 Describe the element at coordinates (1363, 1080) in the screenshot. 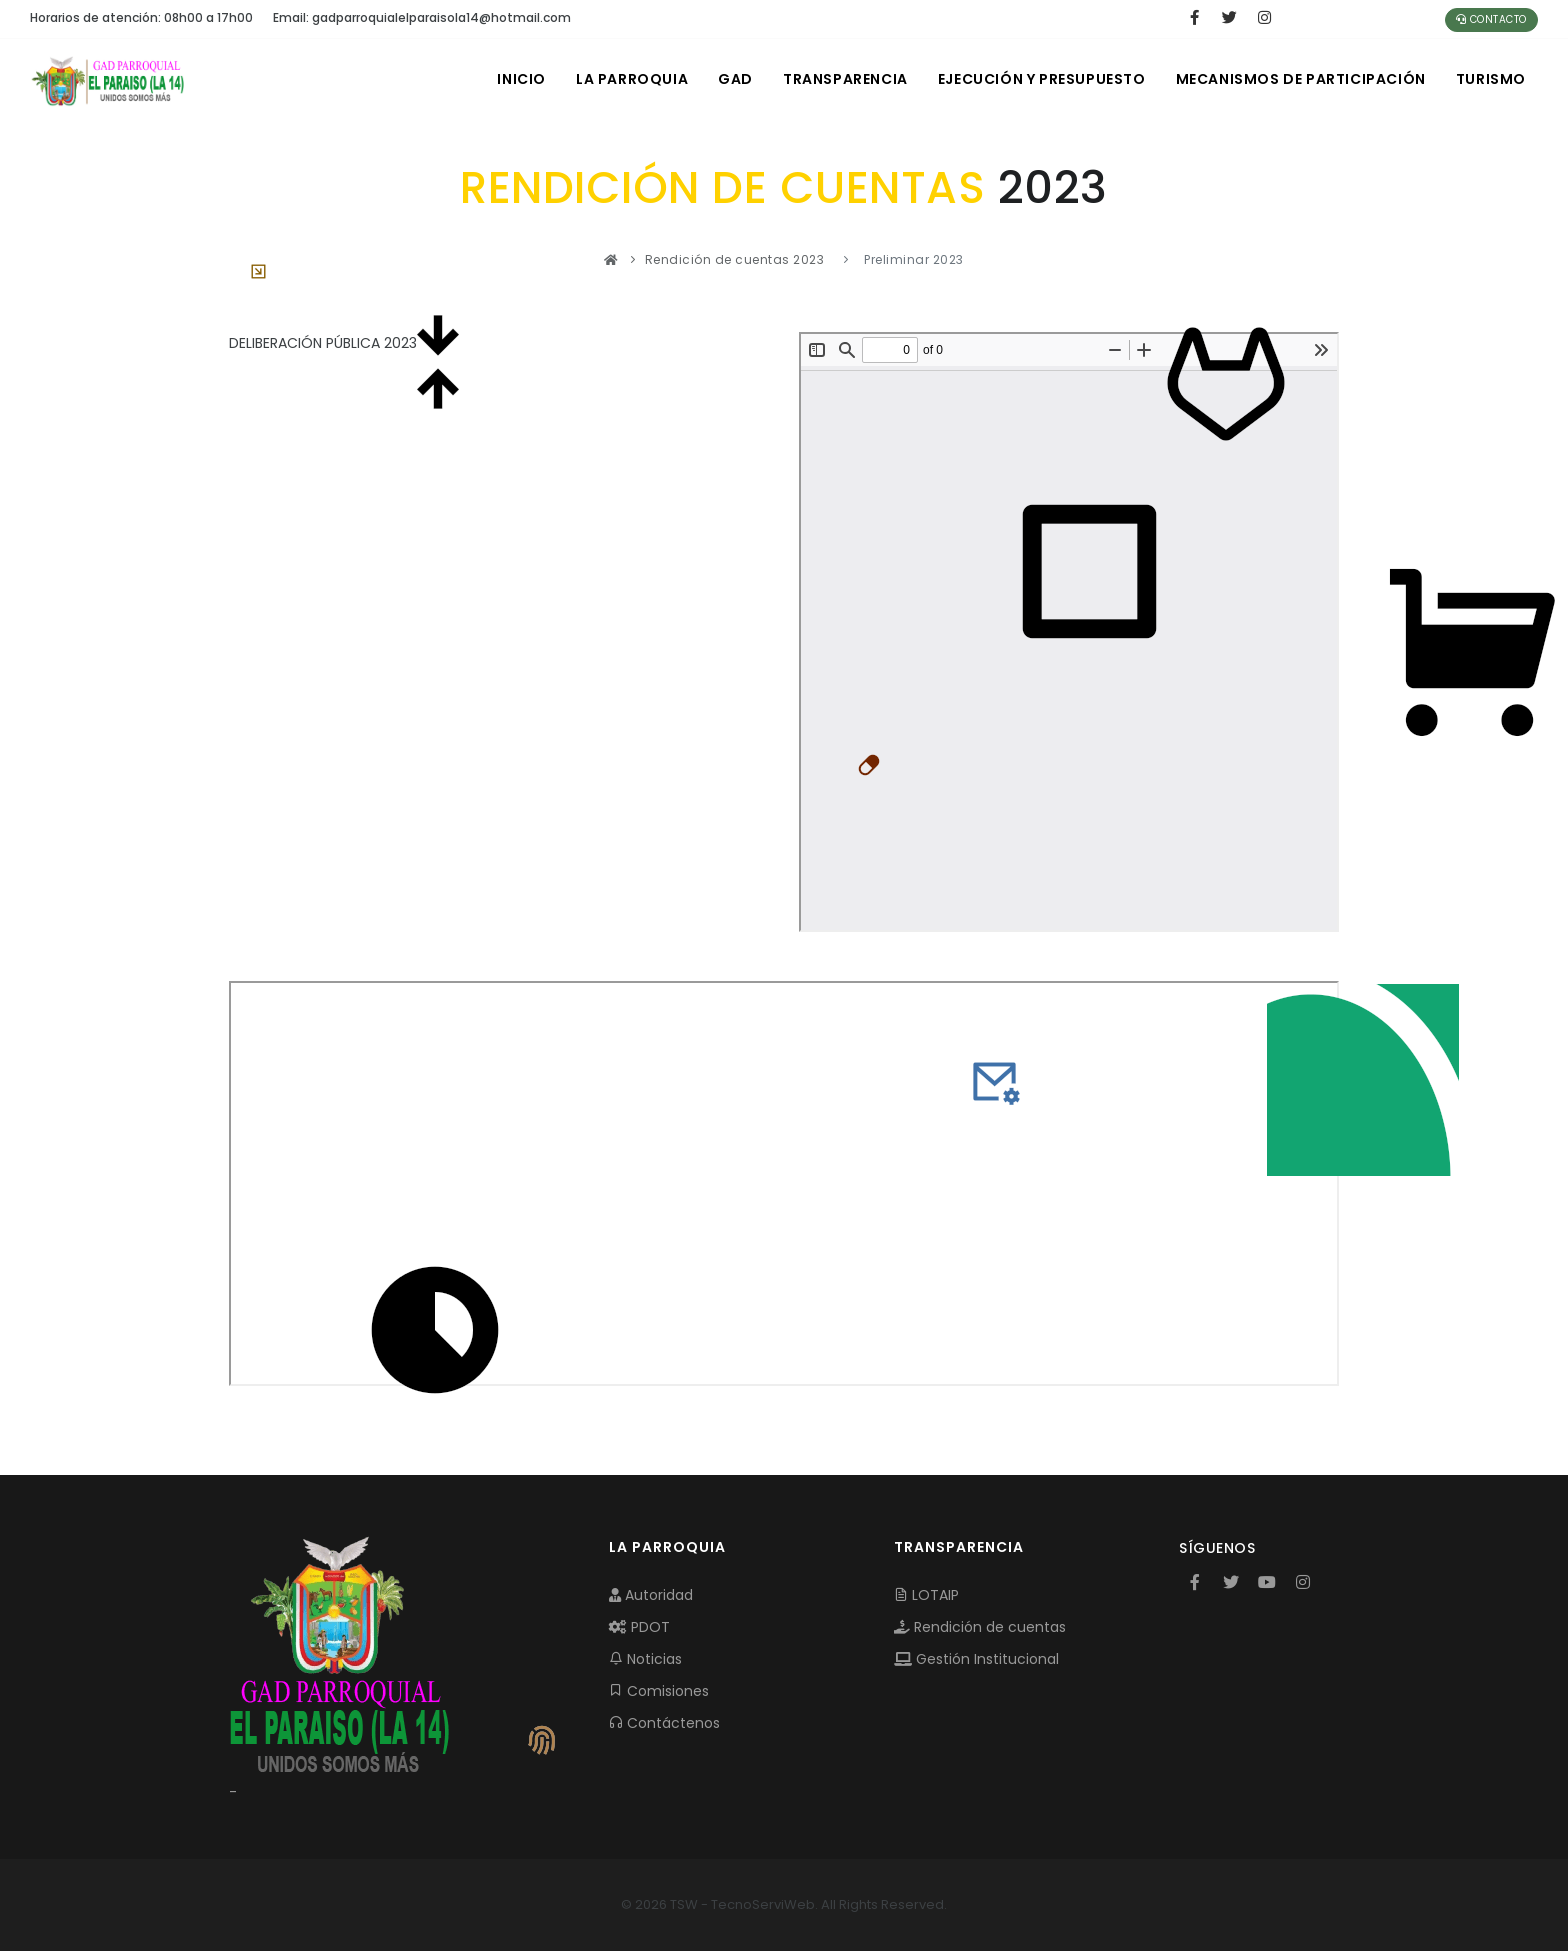

I see `open zerodha trading app` at that location.